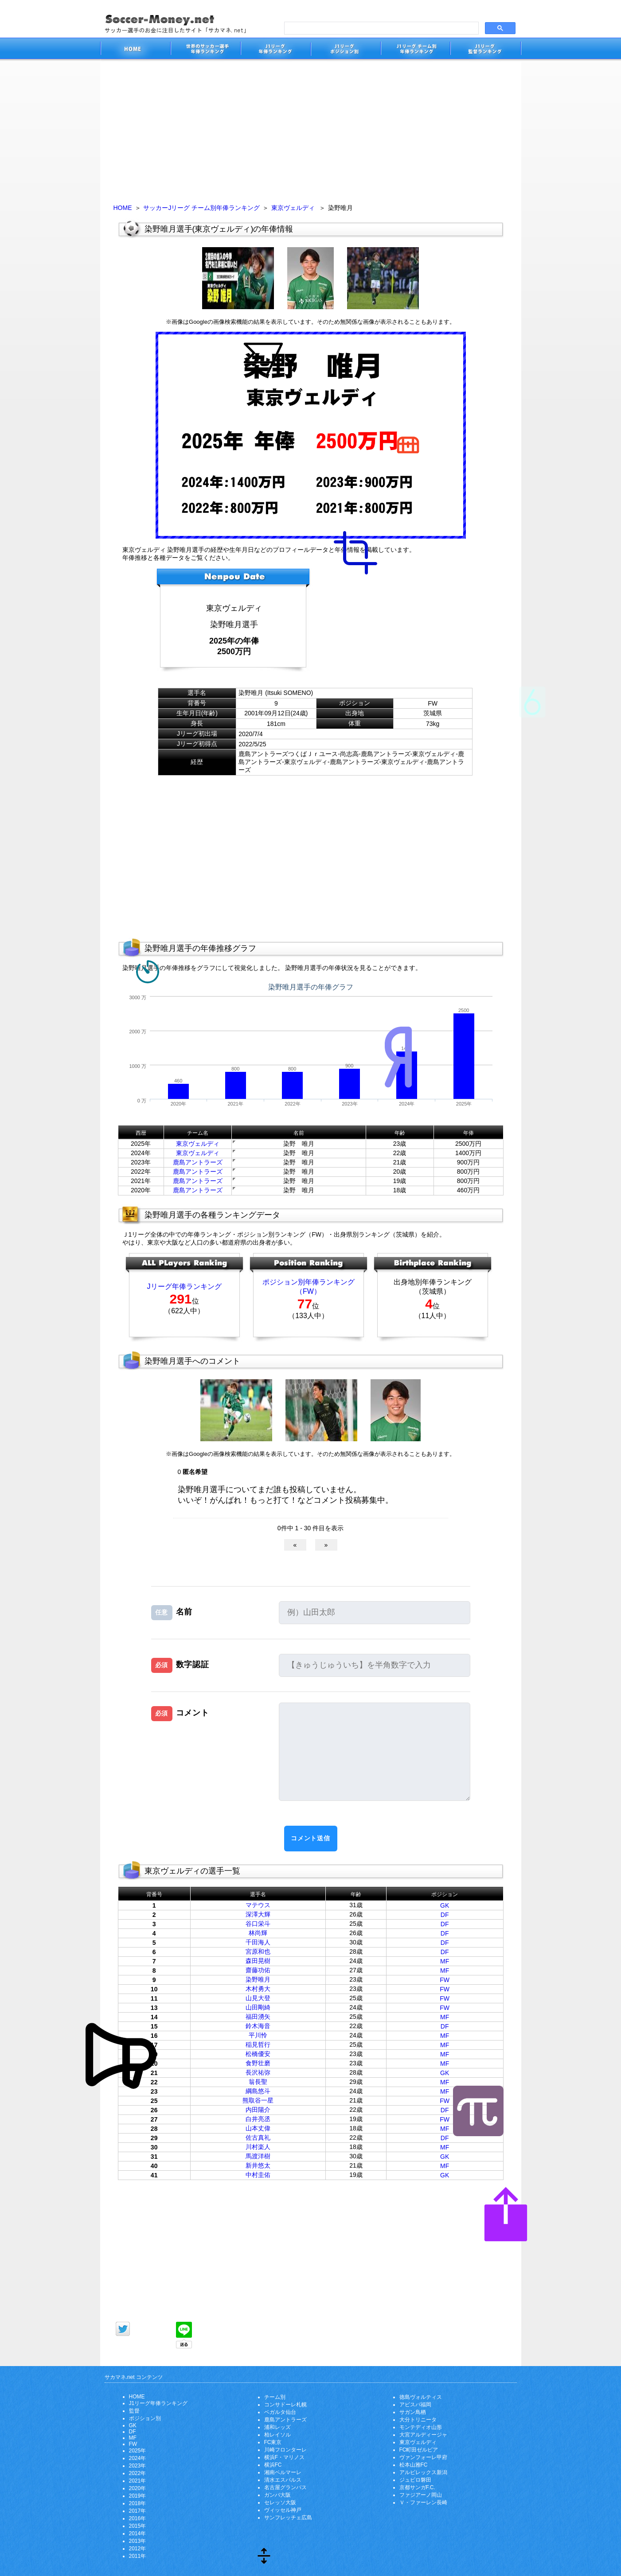 The height and width of the screenshot is (2576, 621). What do you see at coordinates (408, 445) in the screenshot?
I see `access stored rewards or collectibles` at bounding box center [408, 445].